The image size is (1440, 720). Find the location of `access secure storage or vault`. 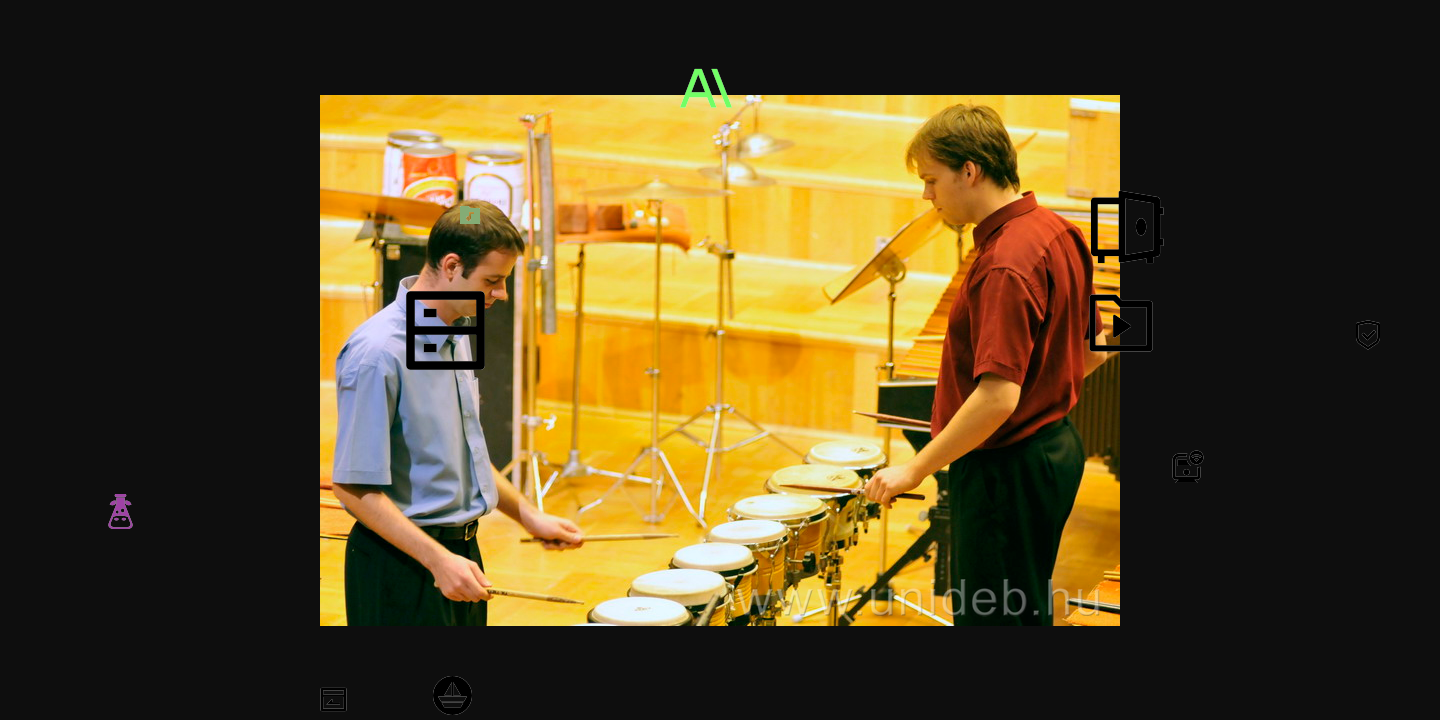

access secure storage or vault is located at coordinates (1125, 228).